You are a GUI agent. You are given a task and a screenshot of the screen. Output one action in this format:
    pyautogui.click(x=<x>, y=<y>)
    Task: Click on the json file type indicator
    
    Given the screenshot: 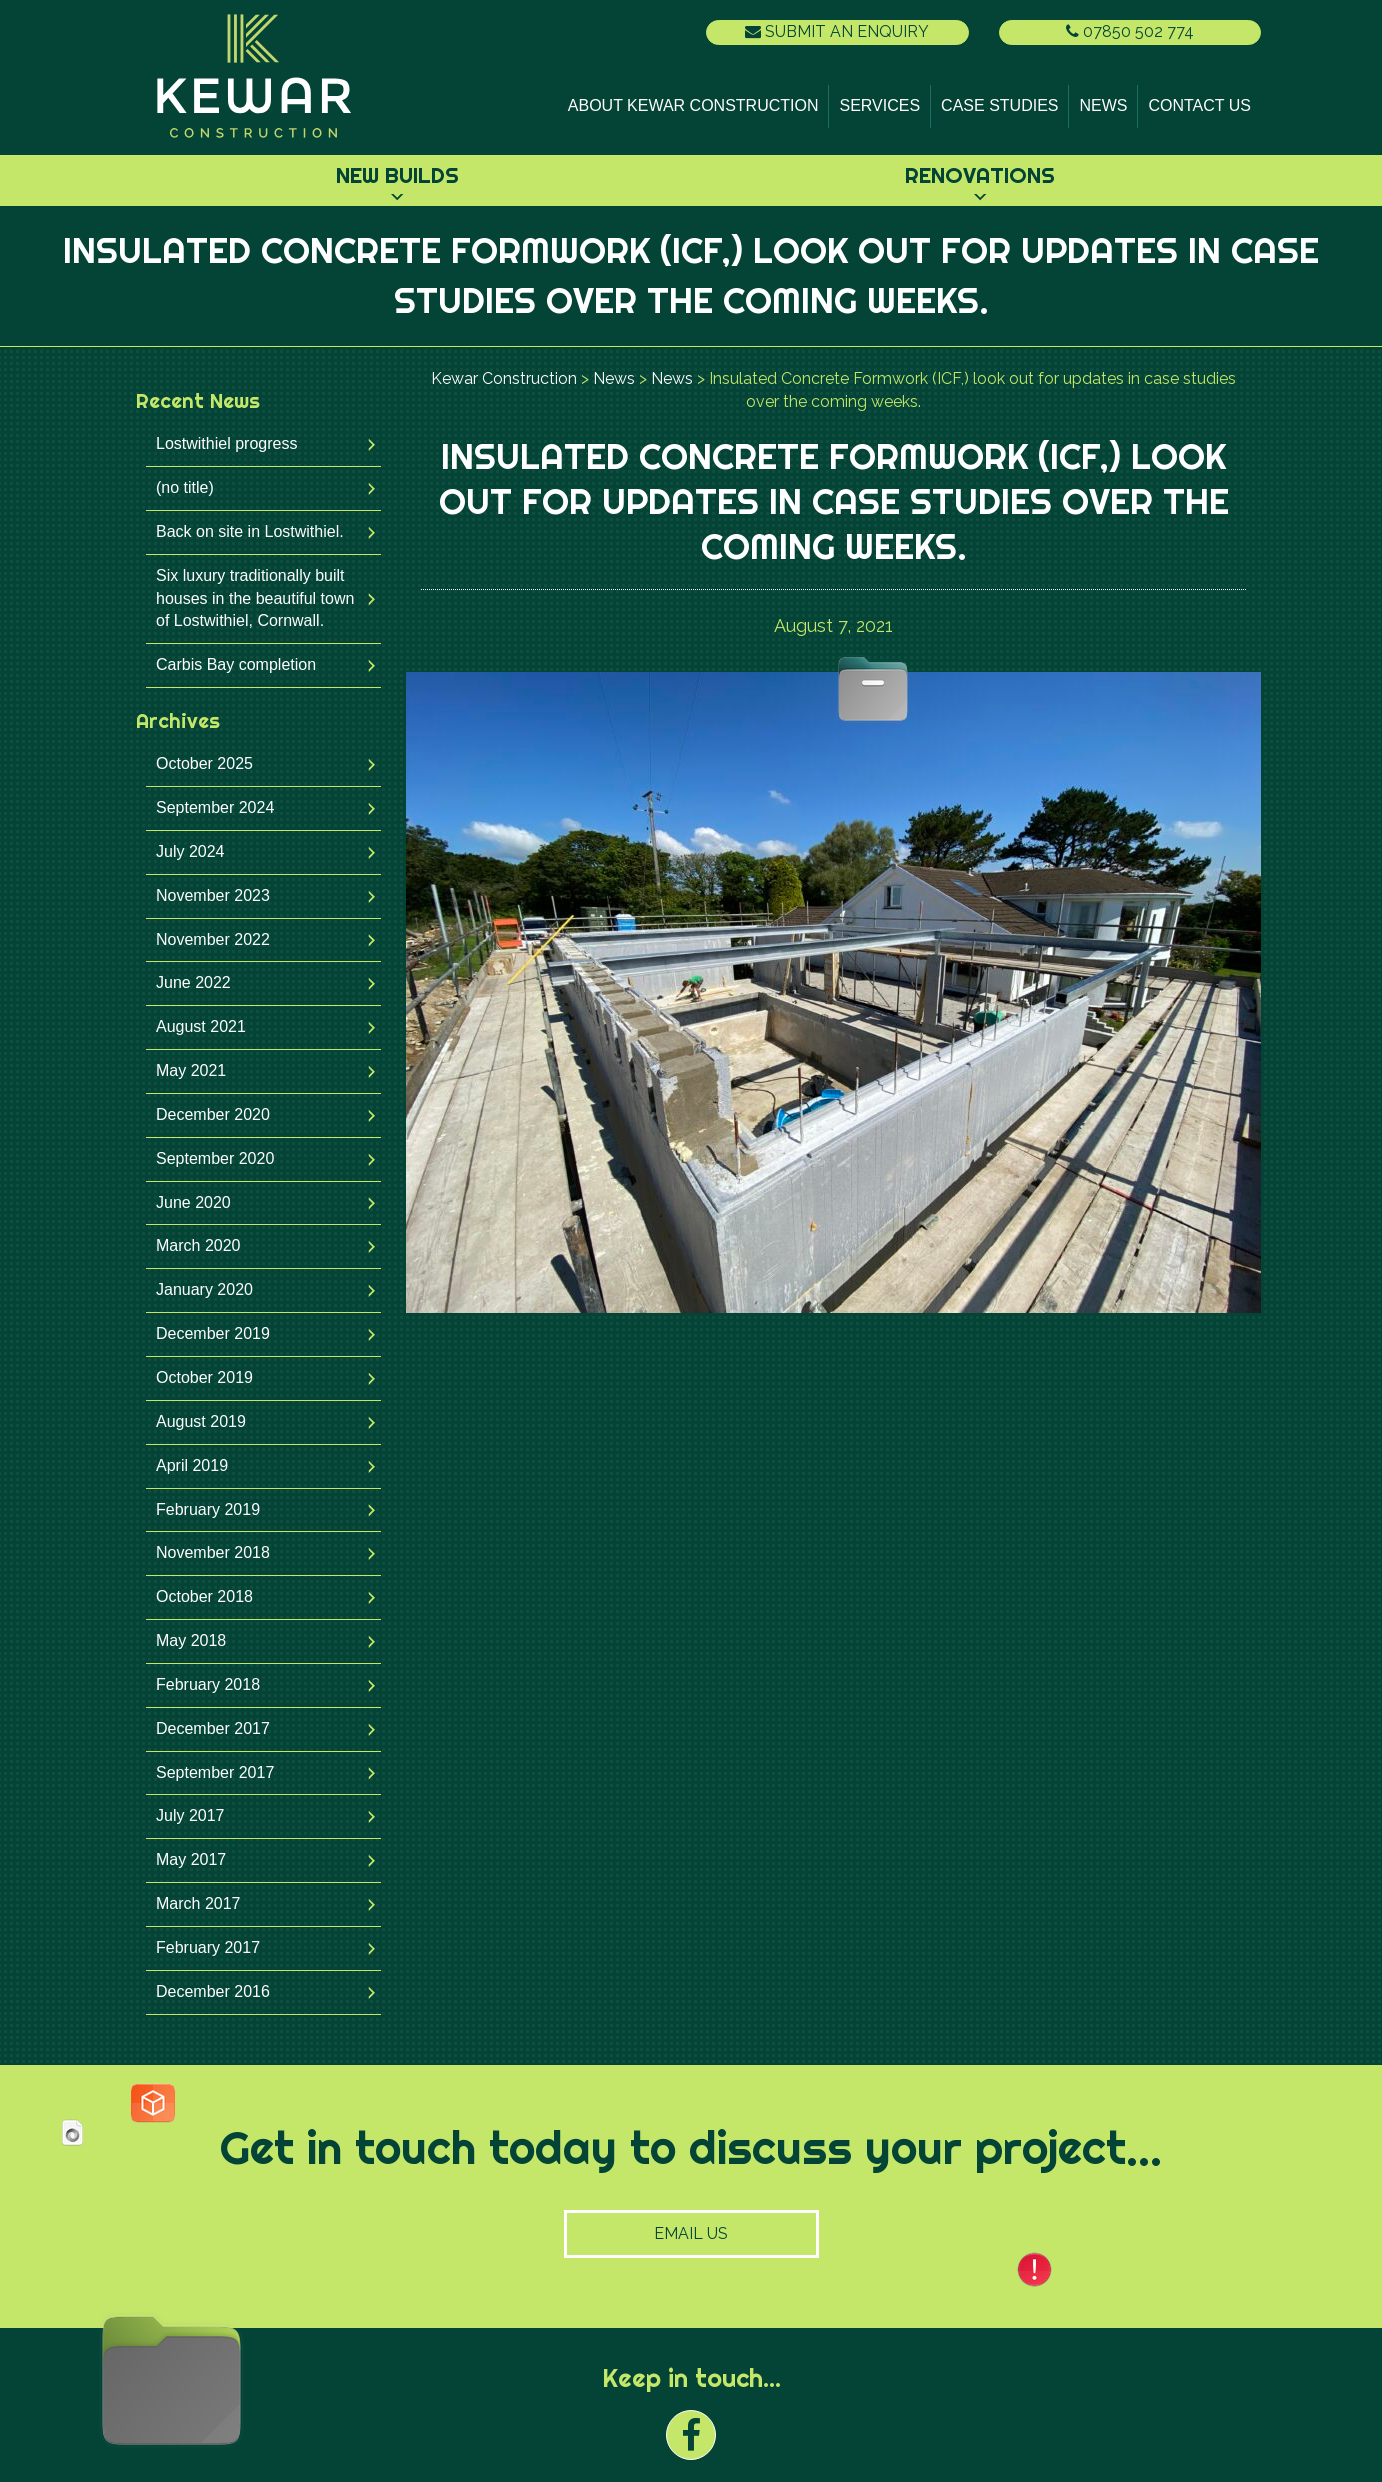 What is the action you would take?
    pyautogui.click(x=72, y=2132)
    